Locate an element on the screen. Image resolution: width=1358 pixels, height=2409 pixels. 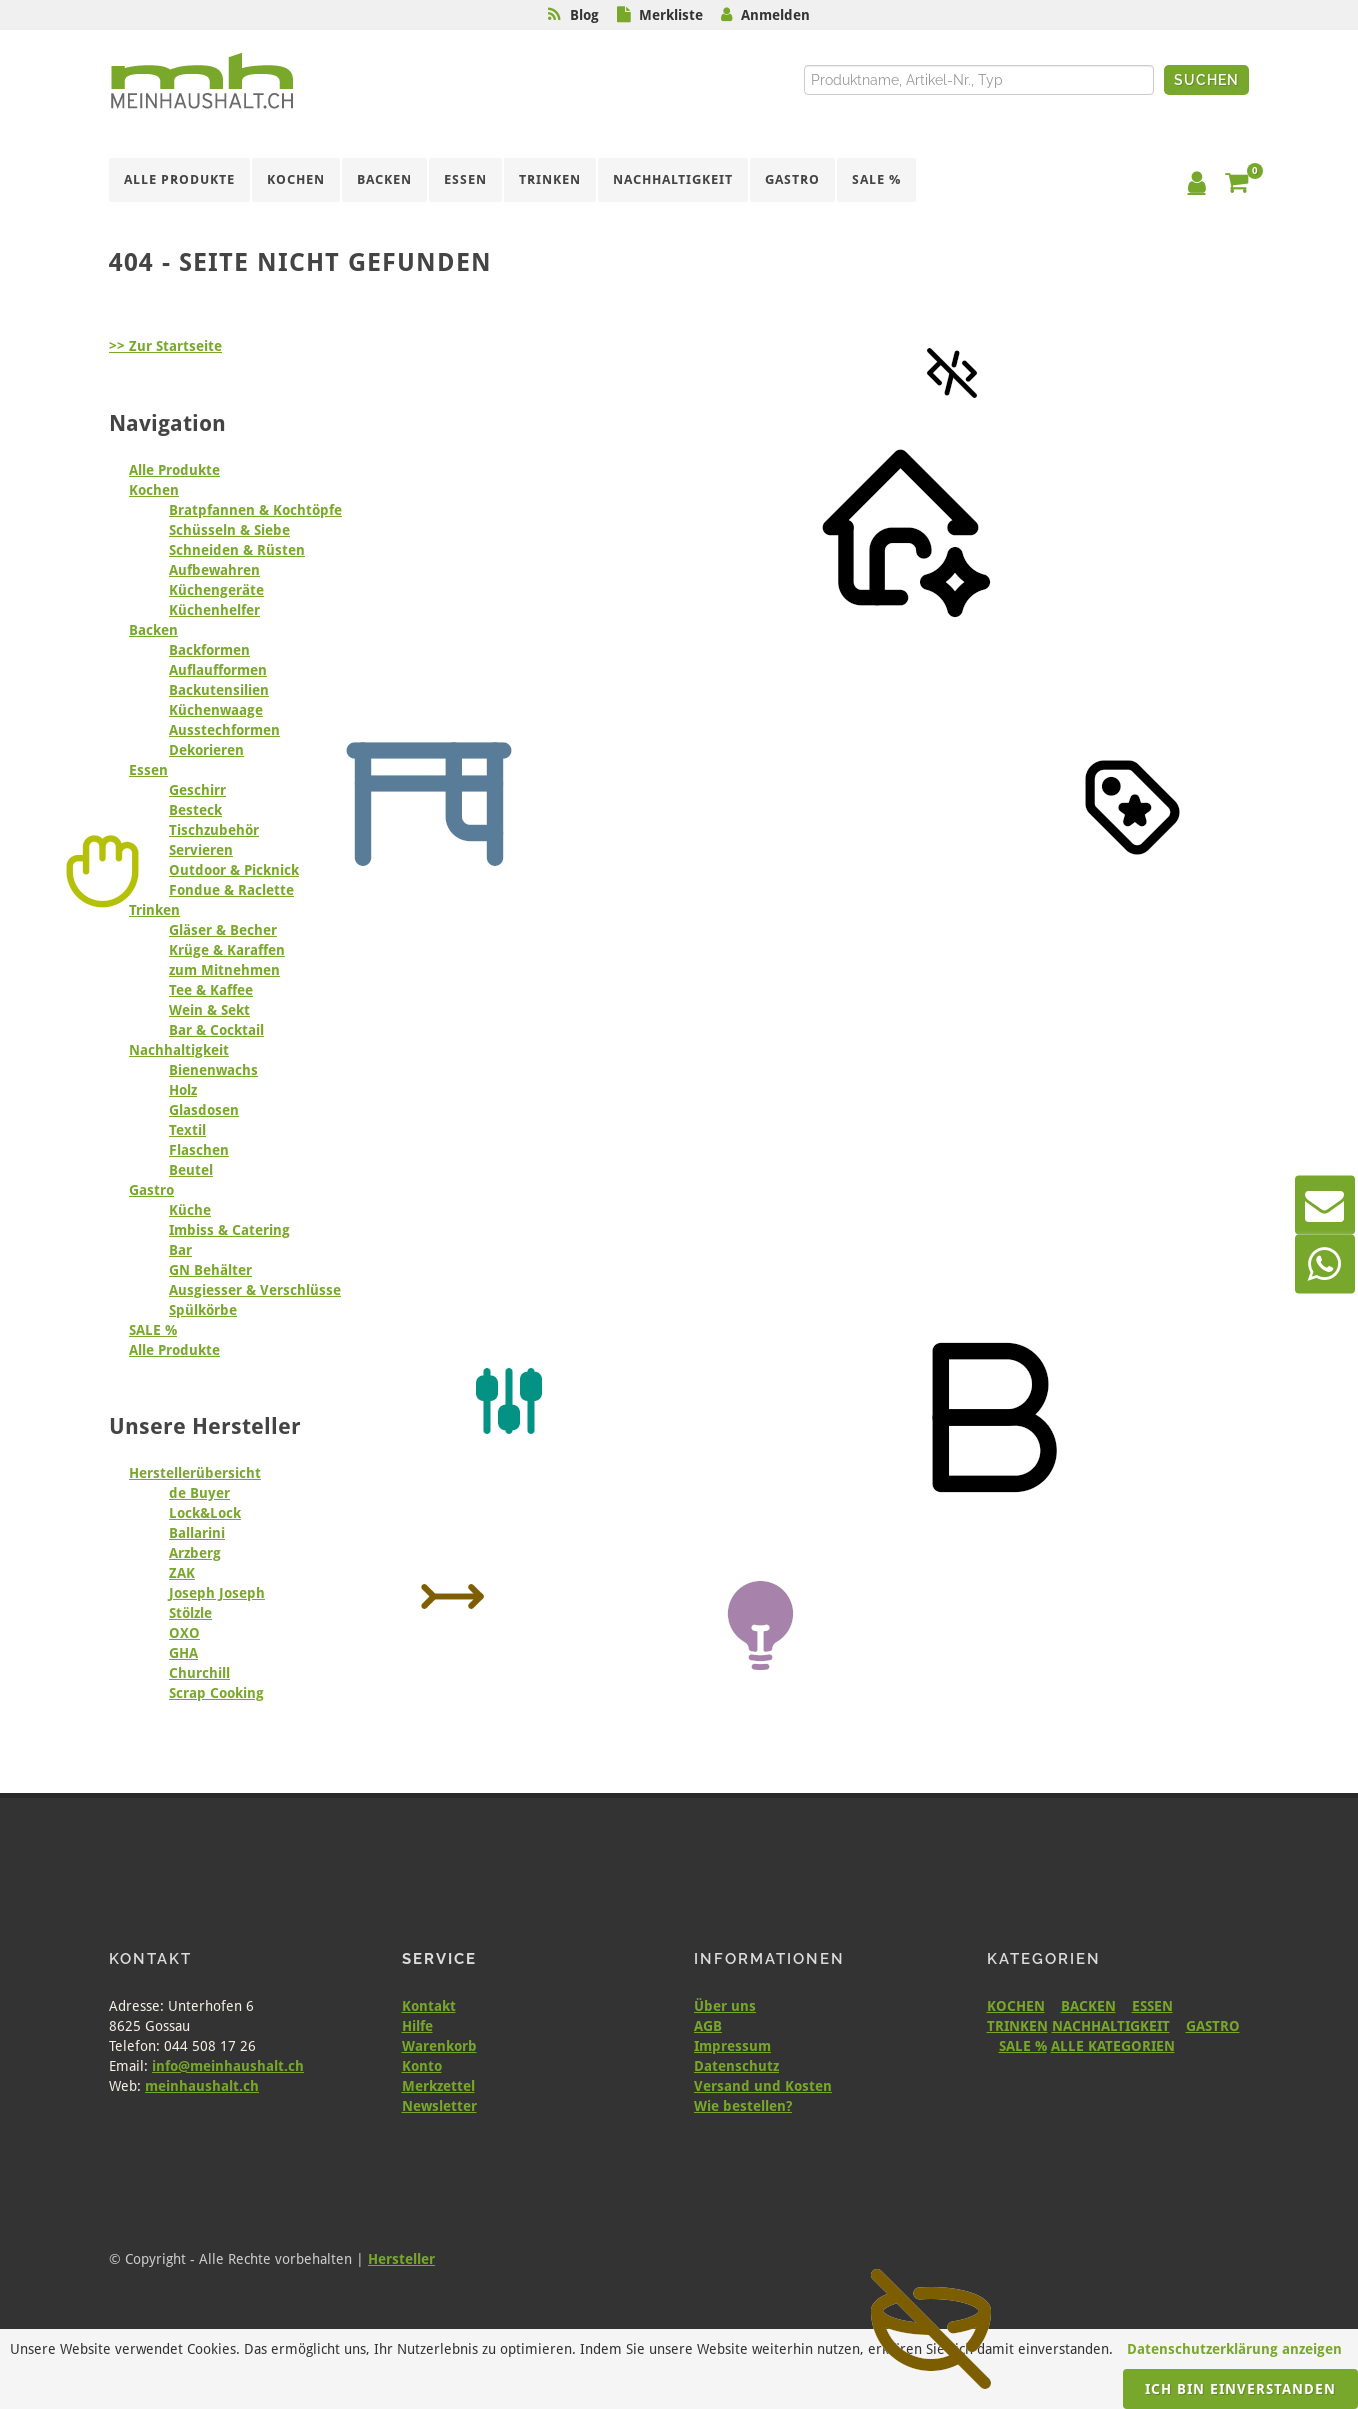
code view disabled or unavailable is located at coordinates (952, 373).